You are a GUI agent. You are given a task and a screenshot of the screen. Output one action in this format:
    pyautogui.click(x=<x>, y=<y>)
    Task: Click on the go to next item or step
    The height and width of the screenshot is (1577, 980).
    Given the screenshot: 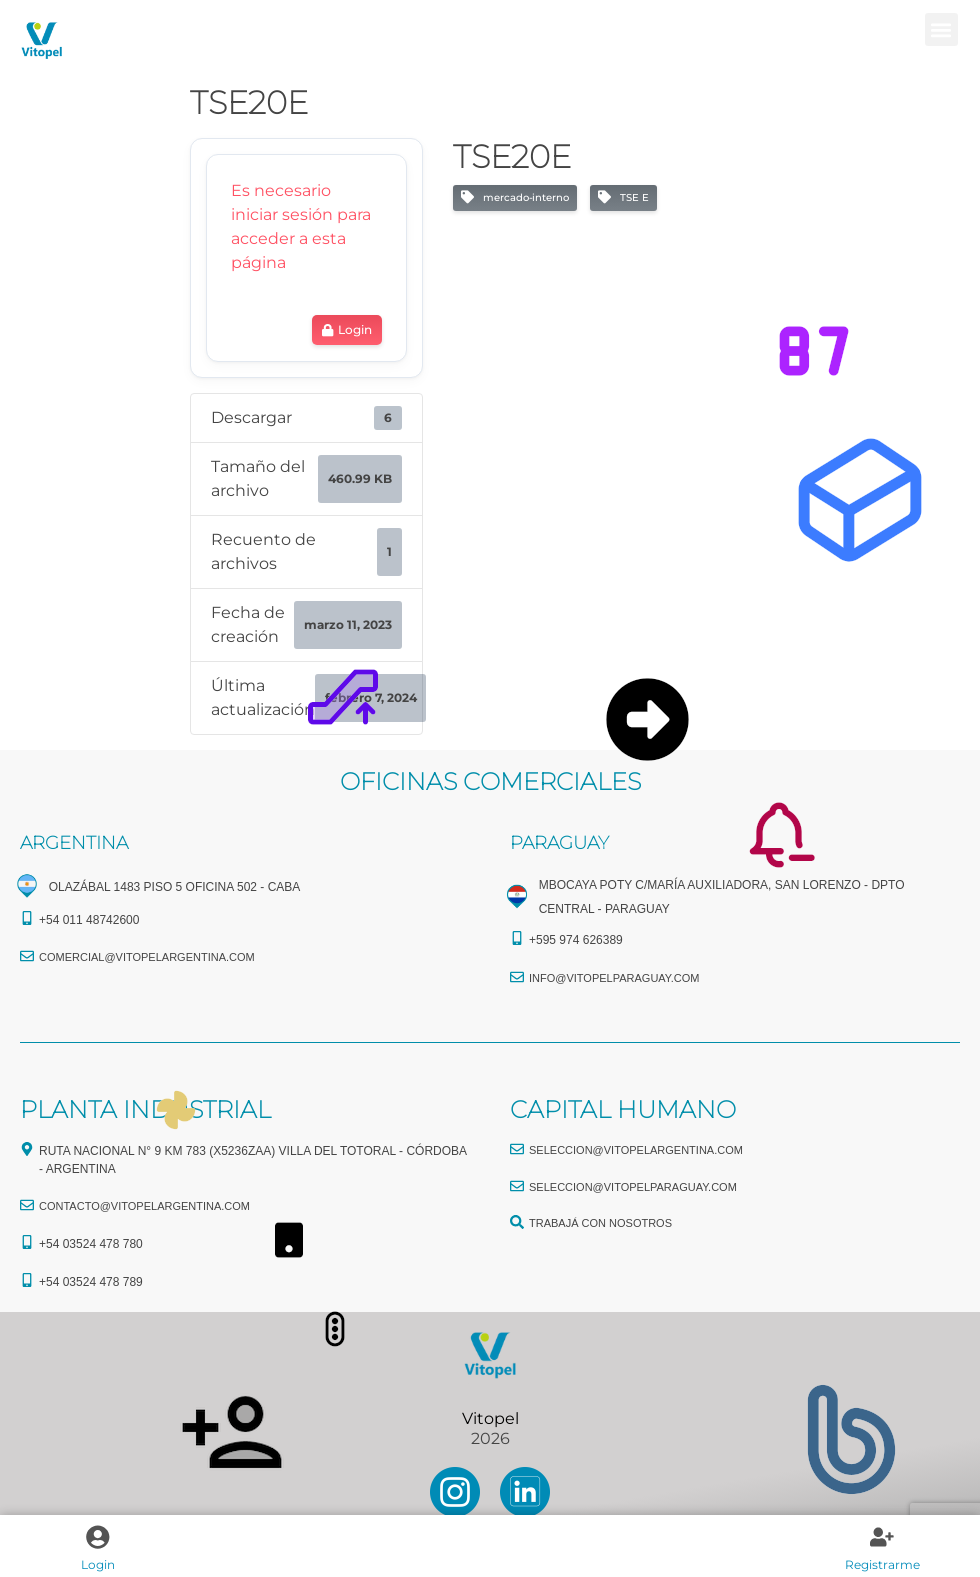 What is the action you would take?
    pyautogui.click(x=647, y=719)
    